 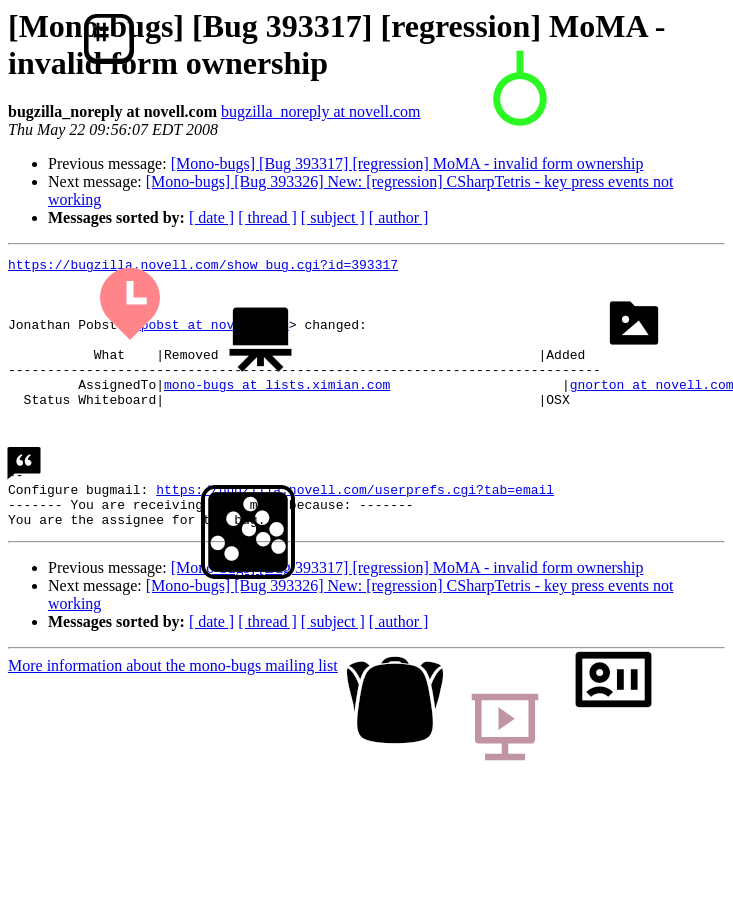 What do you see at coordinates (395, 700) in the screenshot?
I see `visit showwcase developer portfolio platform` at bounding box center [395, 700].